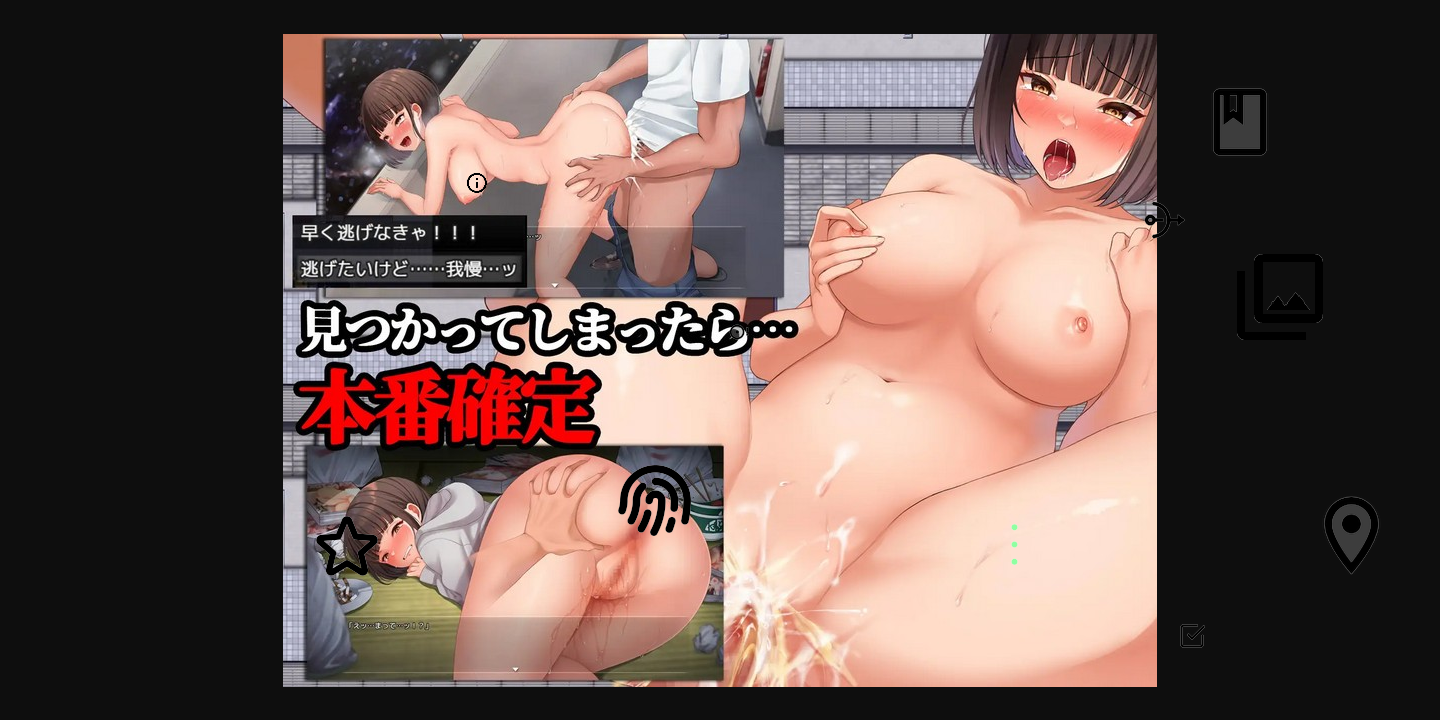 The width and height of the screenshot is (1440, 720). What do you see at coordinates (1192, 636) in the screenshot?
I see `mark item as complete` at bounding box center [1192, 636].